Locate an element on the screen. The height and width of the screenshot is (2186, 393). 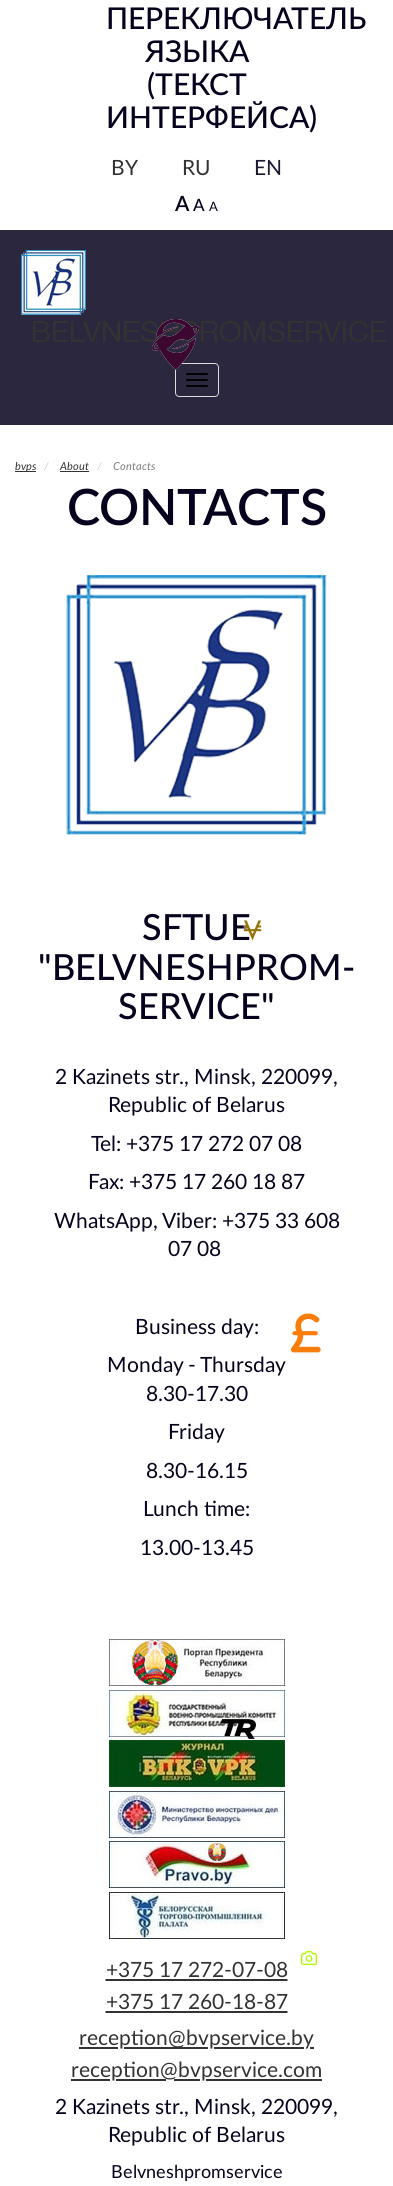
indicates price or payment in British pounds is located at coordinates (306, 1332).